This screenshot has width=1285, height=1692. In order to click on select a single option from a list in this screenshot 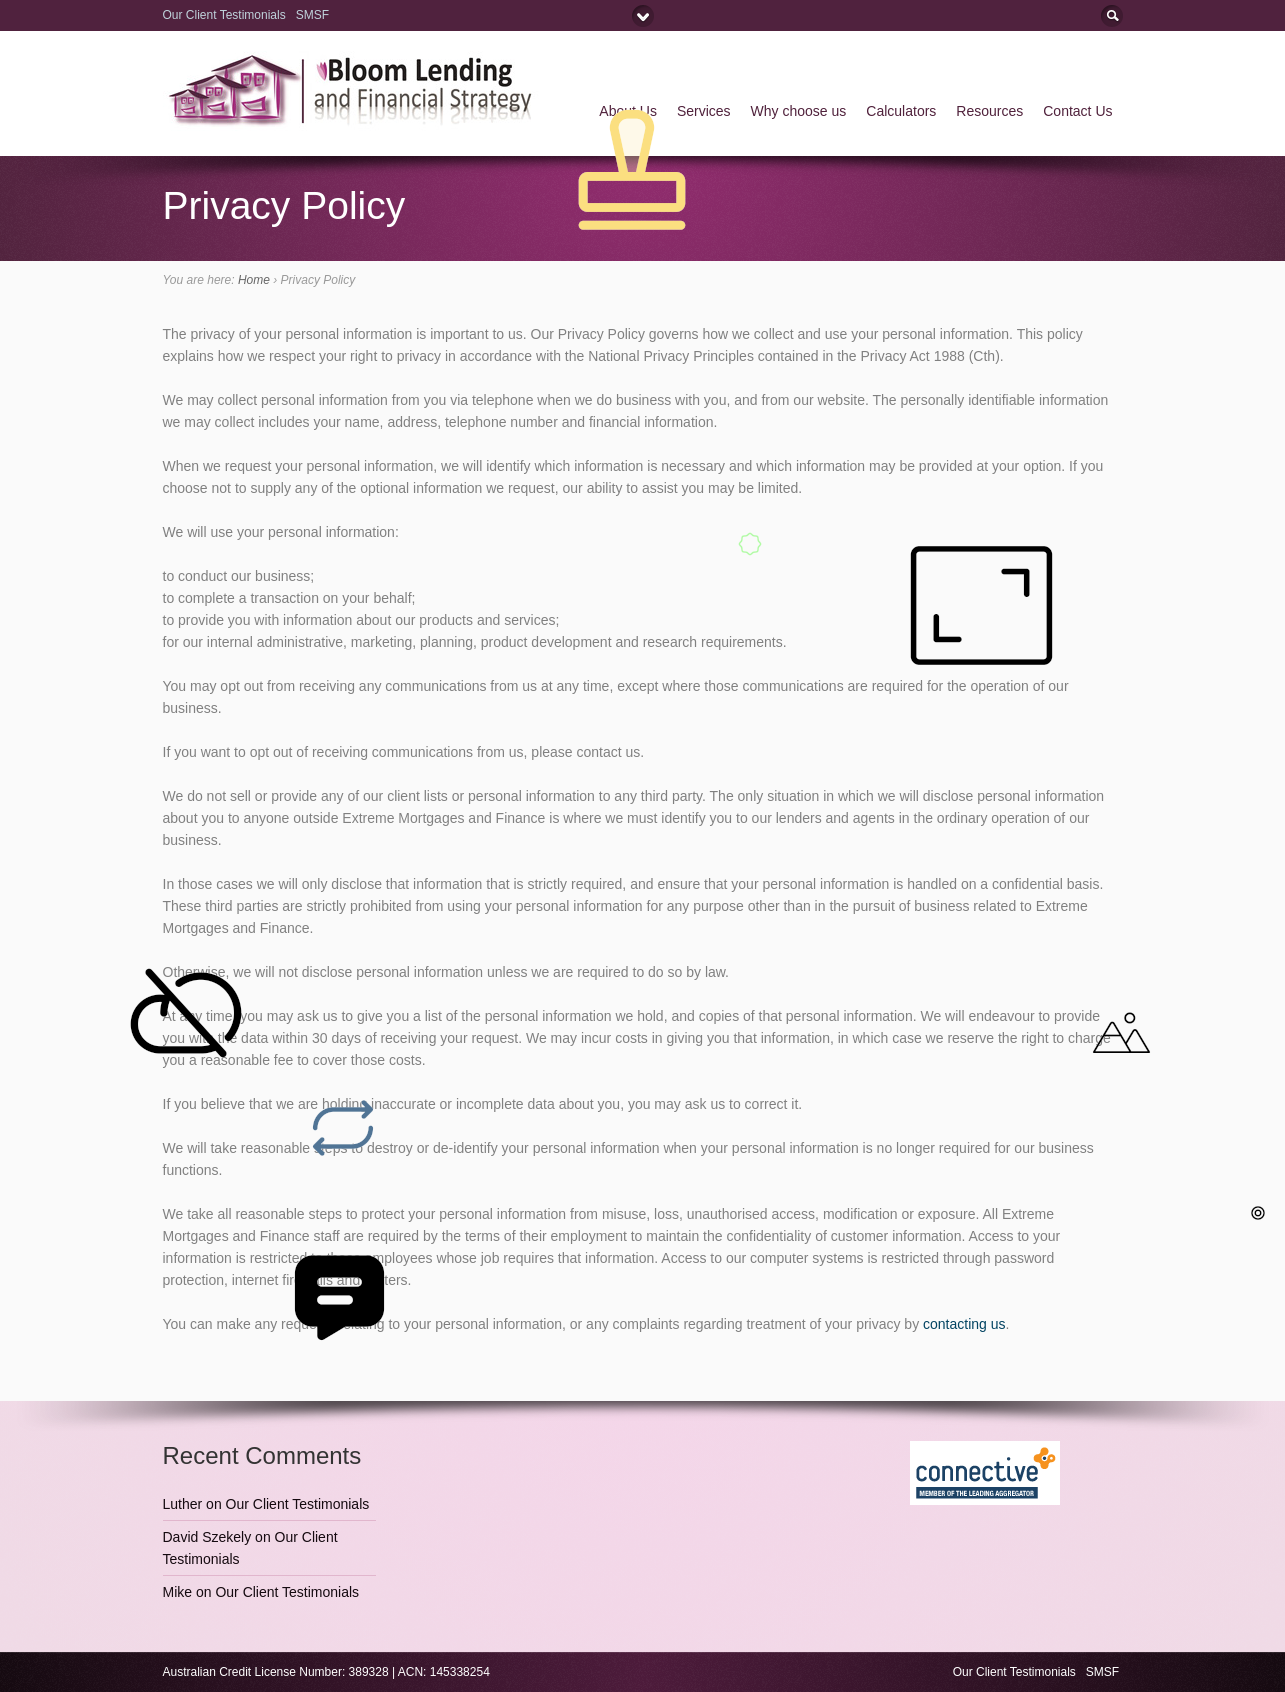, I will do `click(1258, 1213)`.